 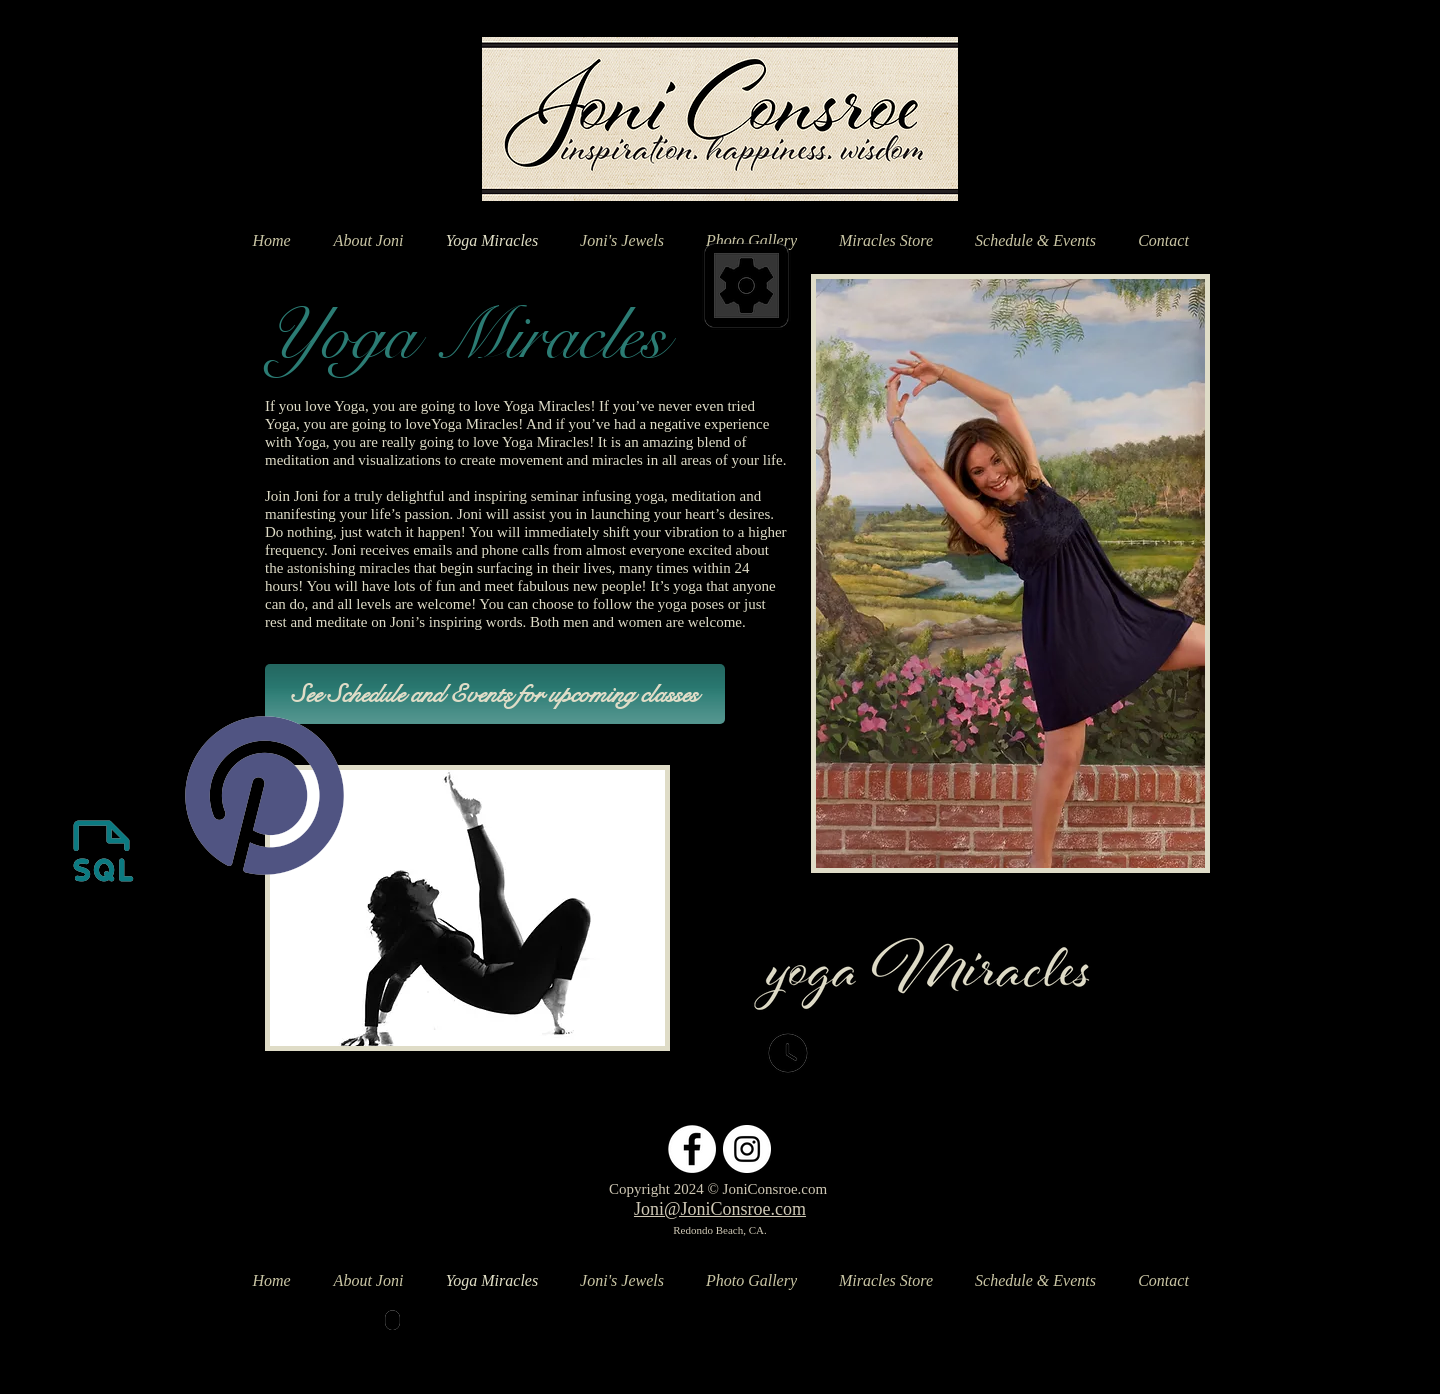 What do you see at coordinates (258, 795) in the screenshot?
I see `open Pinterest app` at bounding box center [258, 795].